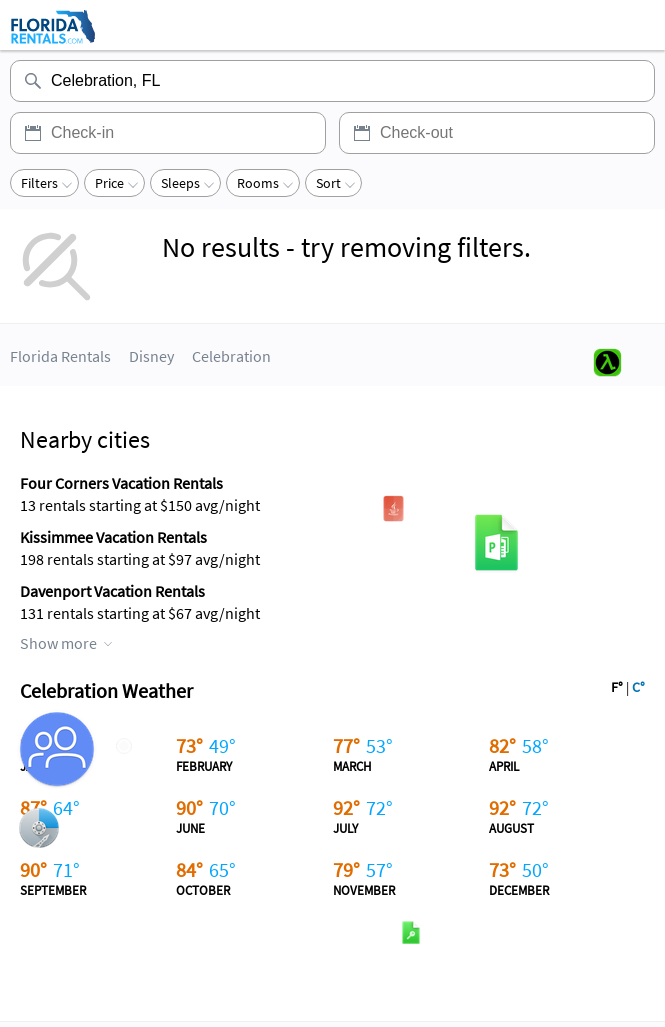  What do you see at coordinates (57, 749) in the screenshot?
I see `switch to a different user account` at bounding box center [57, 749].